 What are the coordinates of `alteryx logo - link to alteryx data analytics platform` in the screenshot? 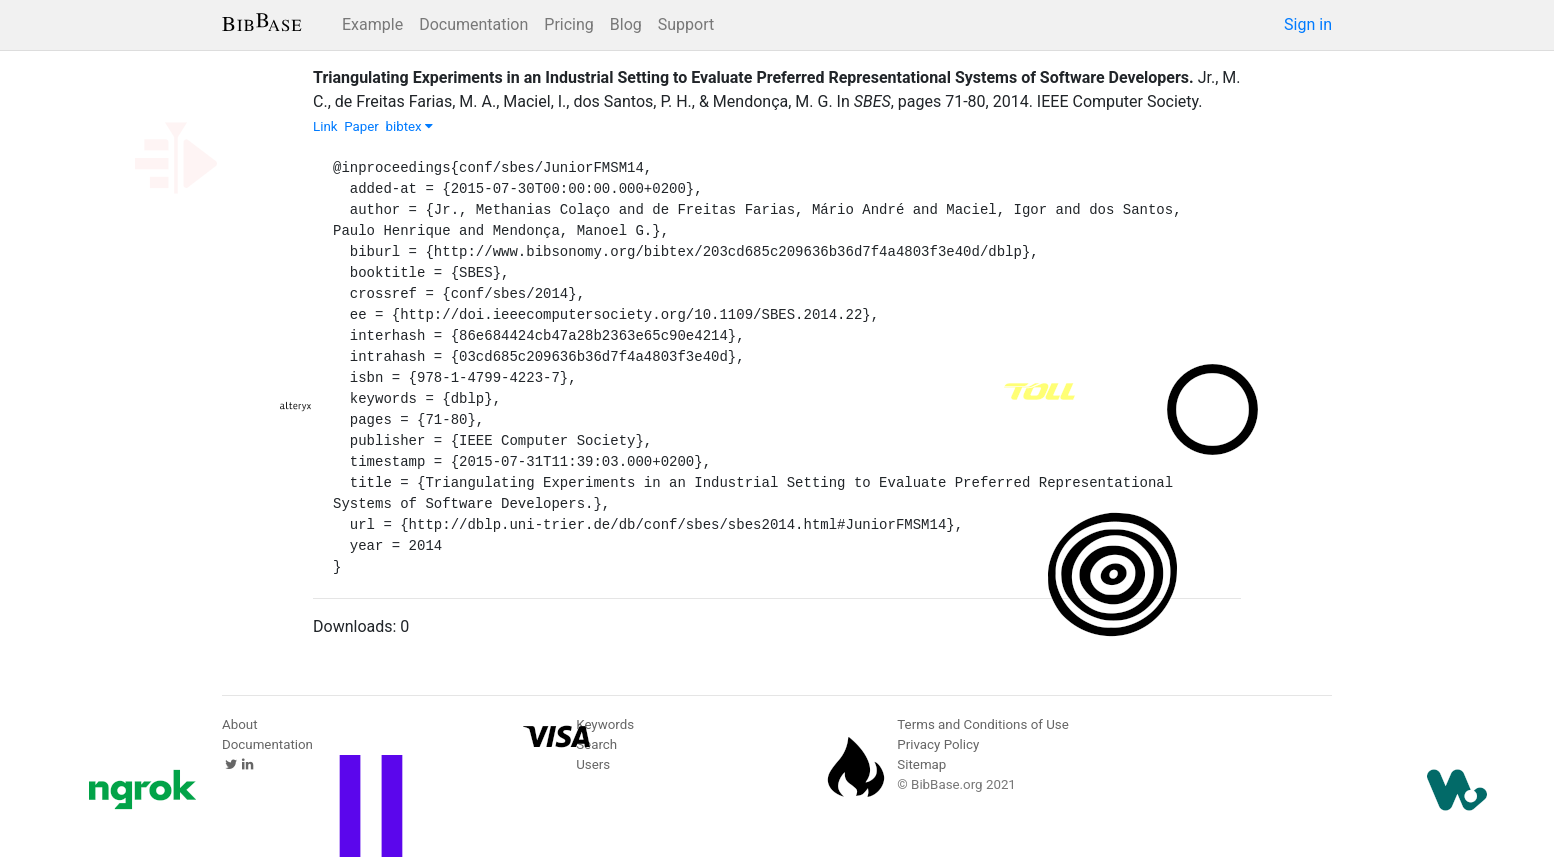 It's located at (295, 406).